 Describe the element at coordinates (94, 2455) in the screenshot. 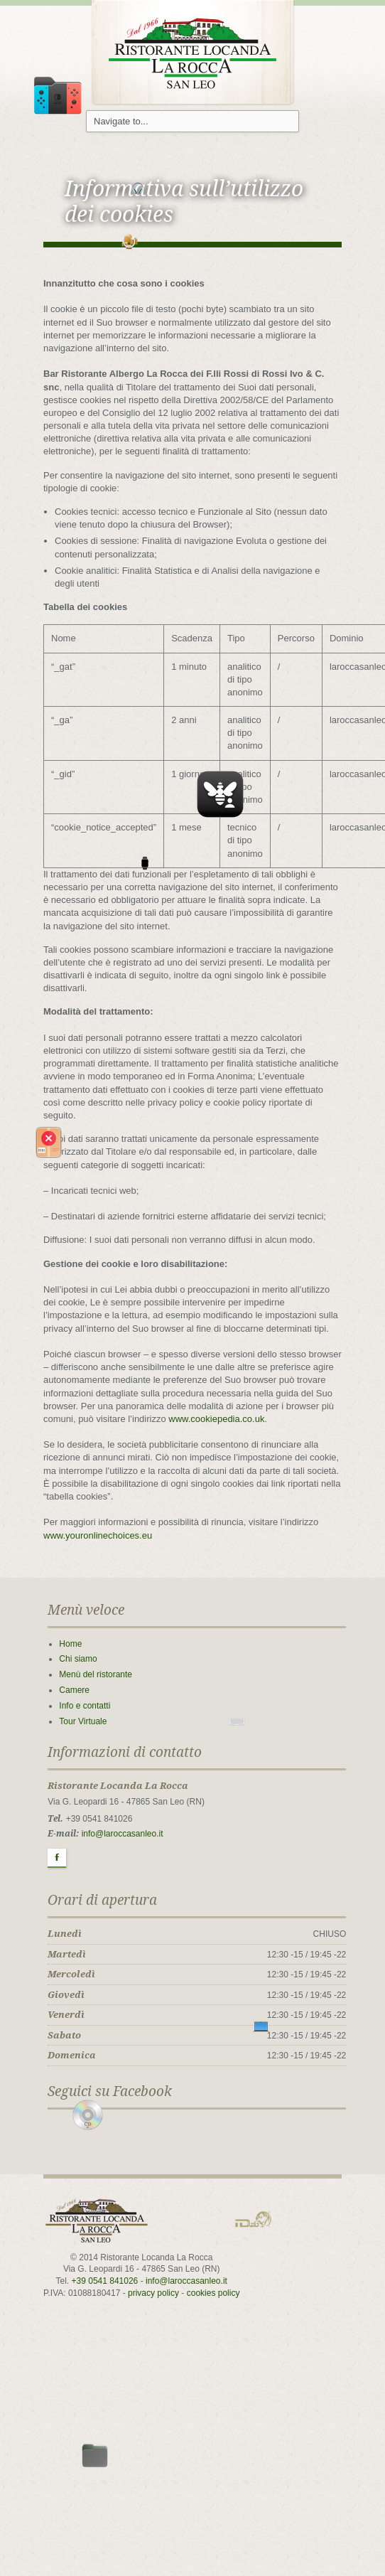

I see `open folder to view files` at that location.